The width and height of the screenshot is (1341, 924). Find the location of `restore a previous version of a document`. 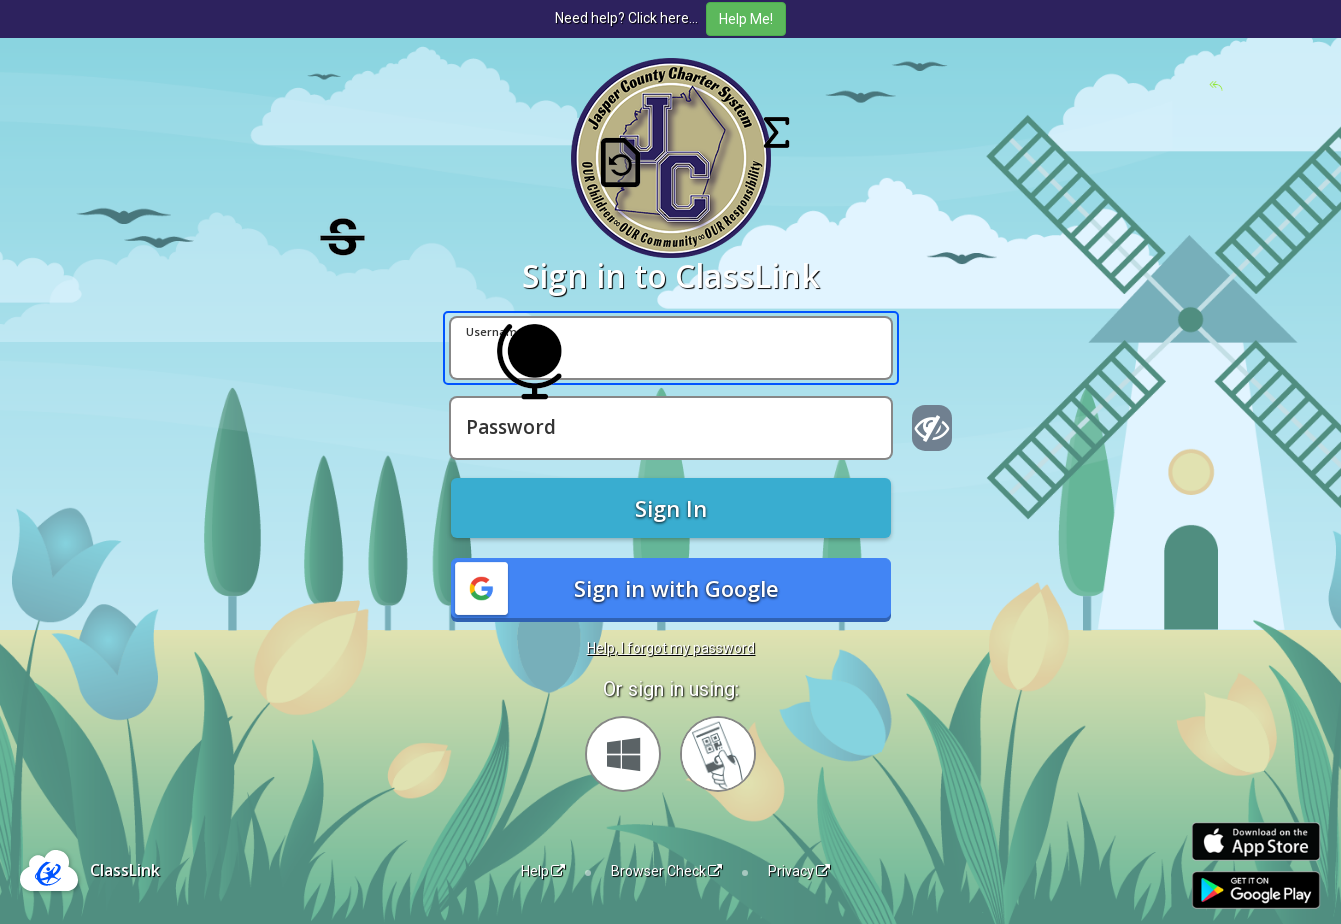

restore a previous version of a document is located at coordinates (620, 162).